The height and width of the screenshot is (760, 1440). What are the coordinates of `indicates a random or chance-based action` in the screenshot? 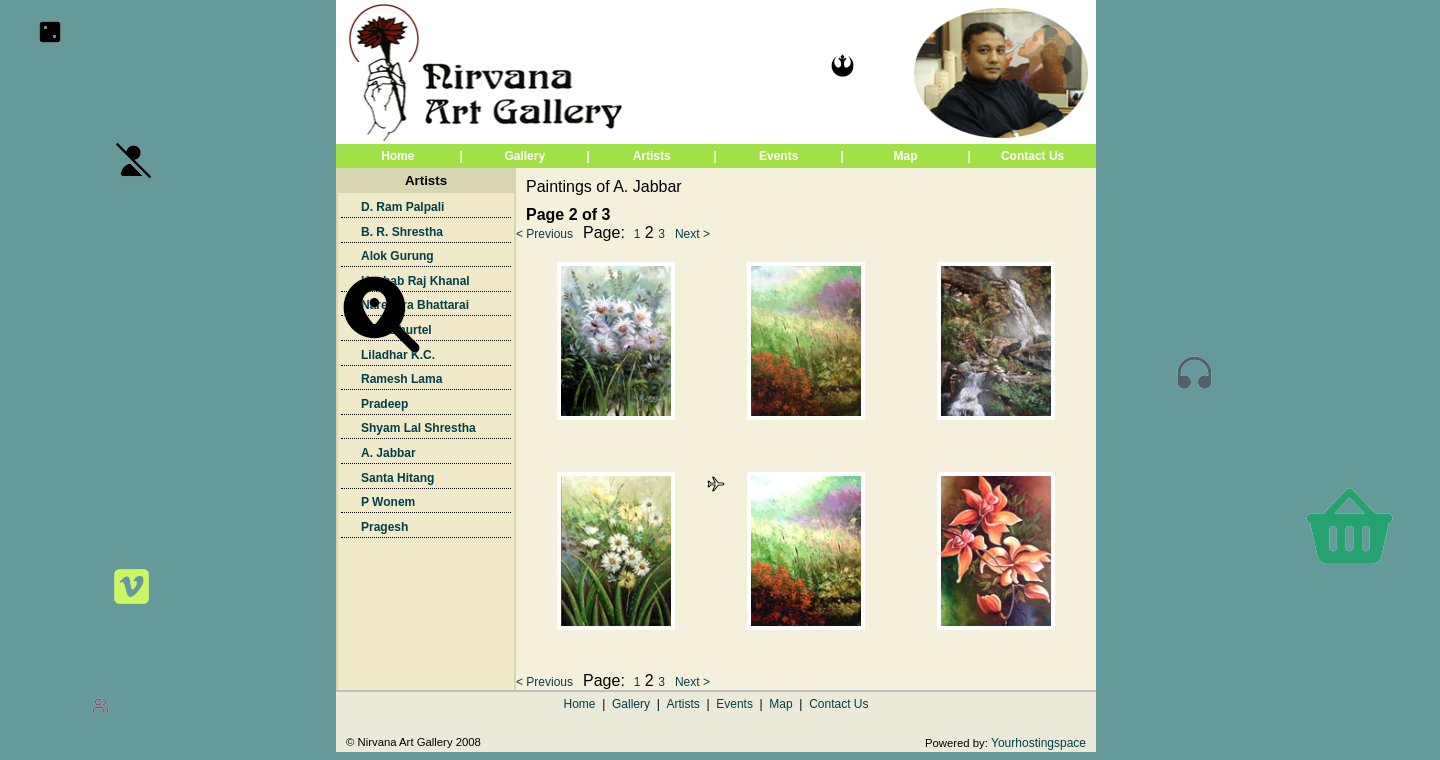 It's located at (50, 32).